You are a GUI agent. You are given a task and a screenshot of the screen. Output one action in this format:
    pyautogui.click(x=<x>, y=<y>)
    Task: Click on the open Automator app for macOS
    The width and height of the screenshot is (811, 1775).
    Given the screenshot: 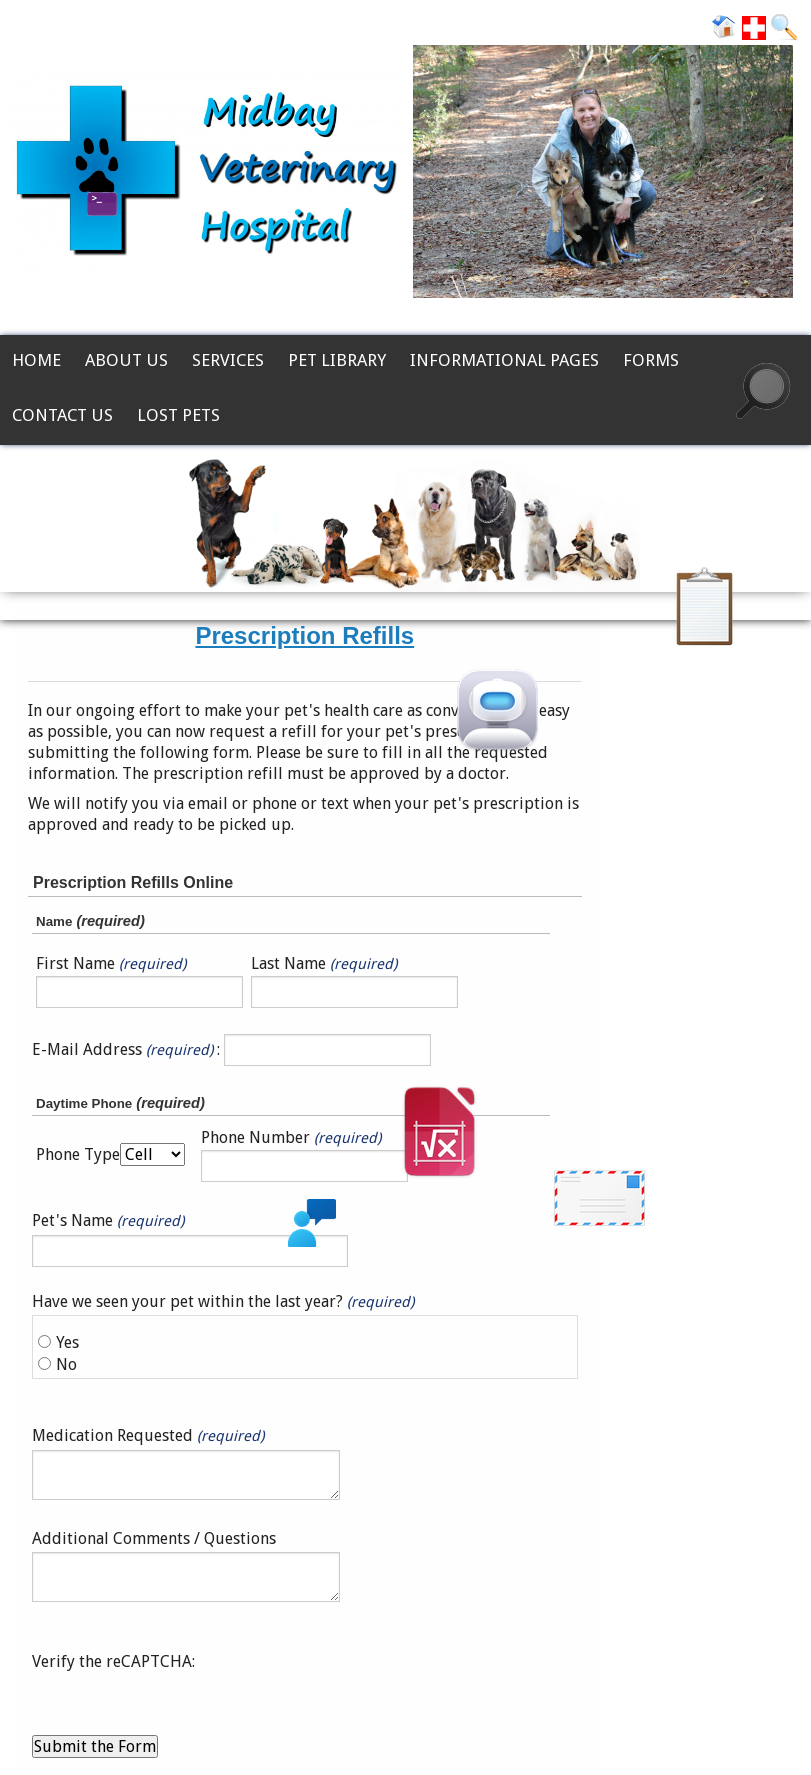 What is the action you would take?
    pyautogui.click(x=497, y=709)
    